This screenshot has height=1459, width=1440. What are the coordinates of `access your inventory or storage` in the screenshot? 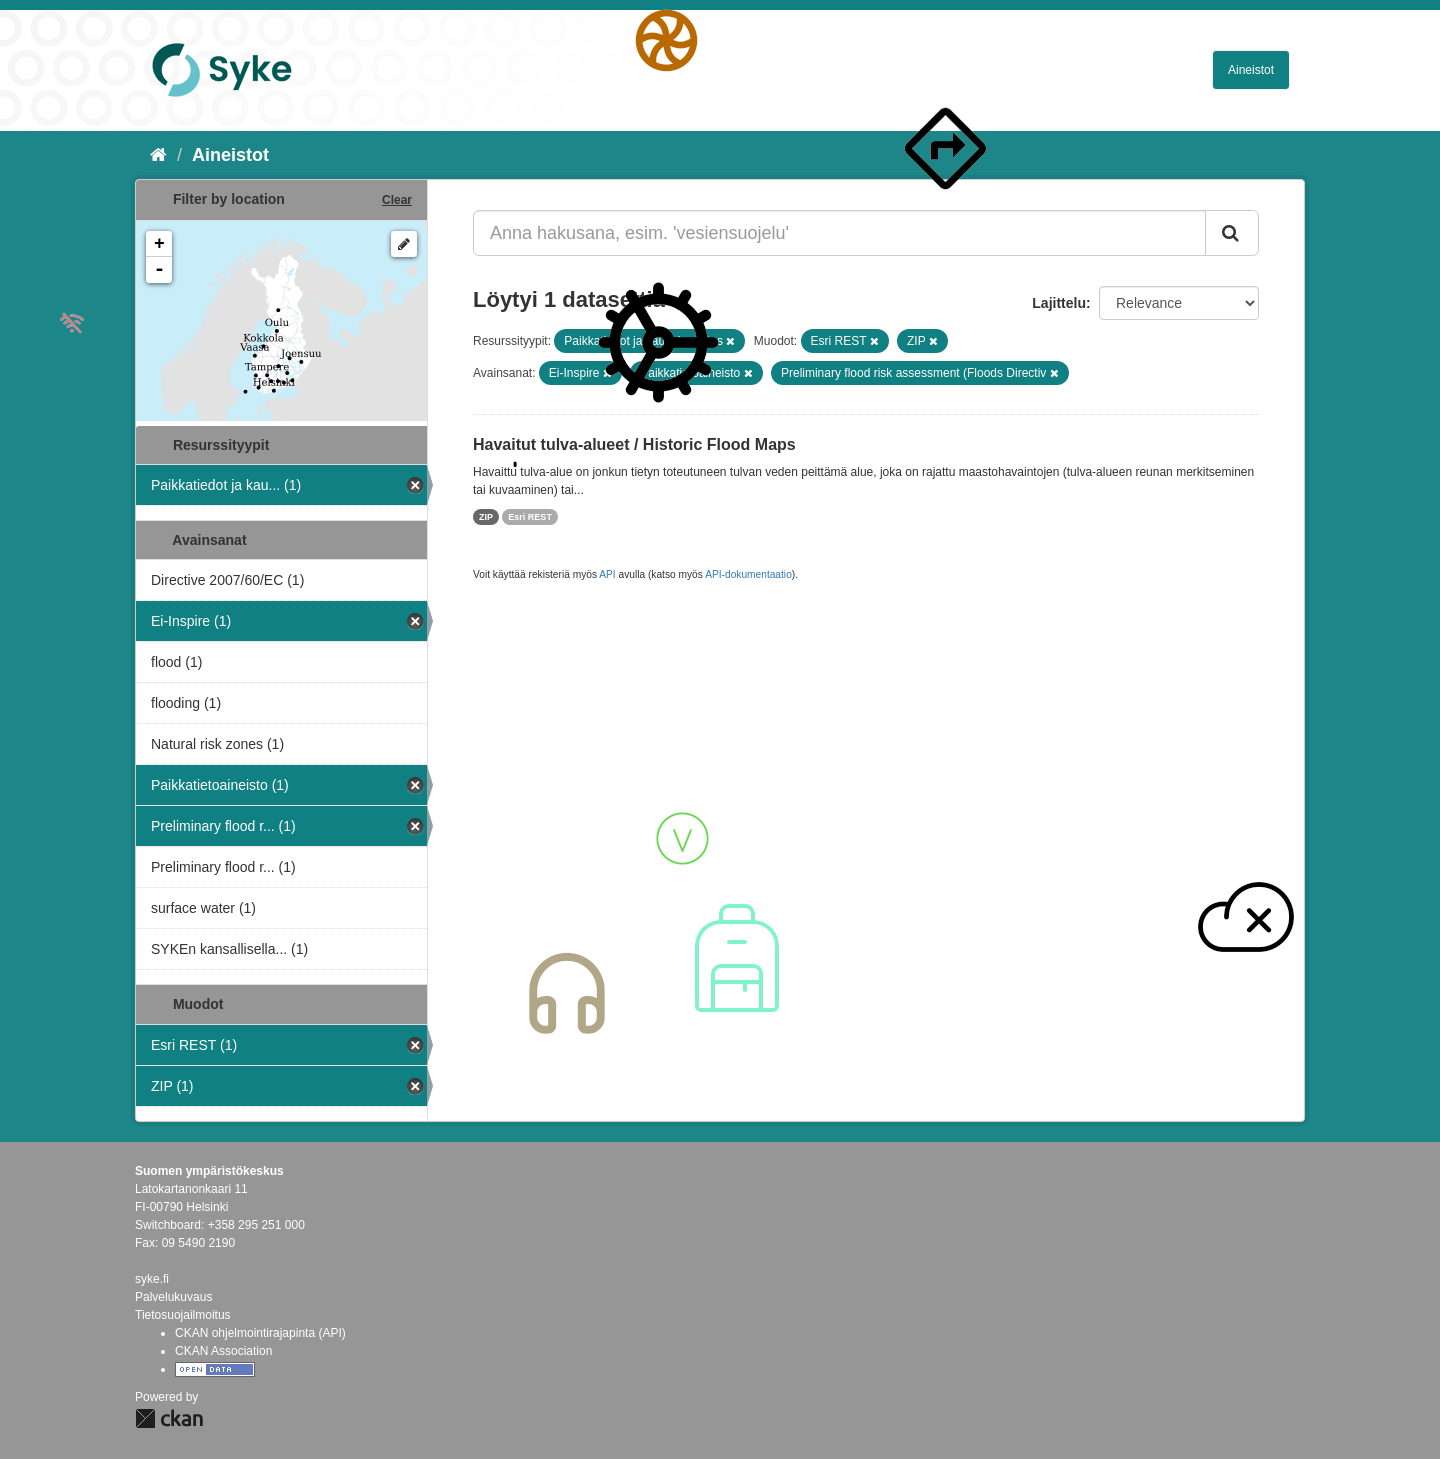 It's located at (737, 962).